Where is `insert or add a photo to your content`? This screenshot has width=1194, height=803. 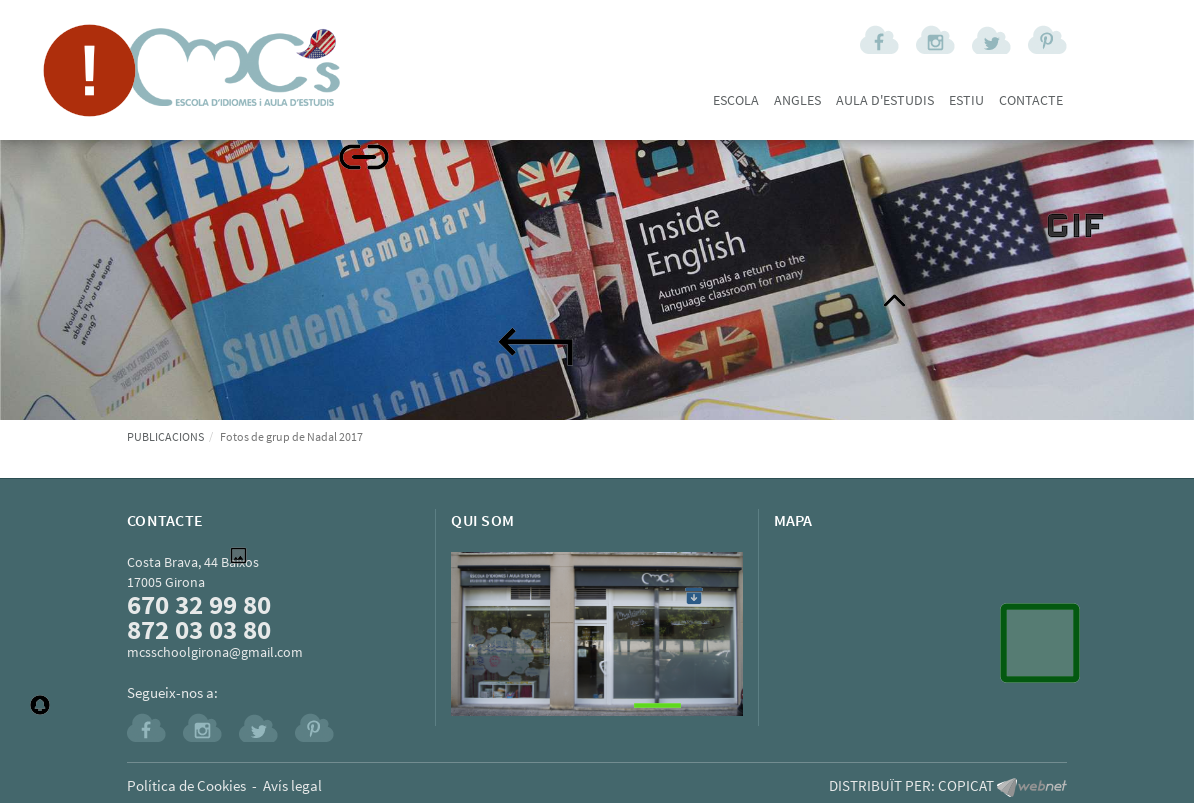
insert or add a photo to your content is located at coordinates (238, 555).